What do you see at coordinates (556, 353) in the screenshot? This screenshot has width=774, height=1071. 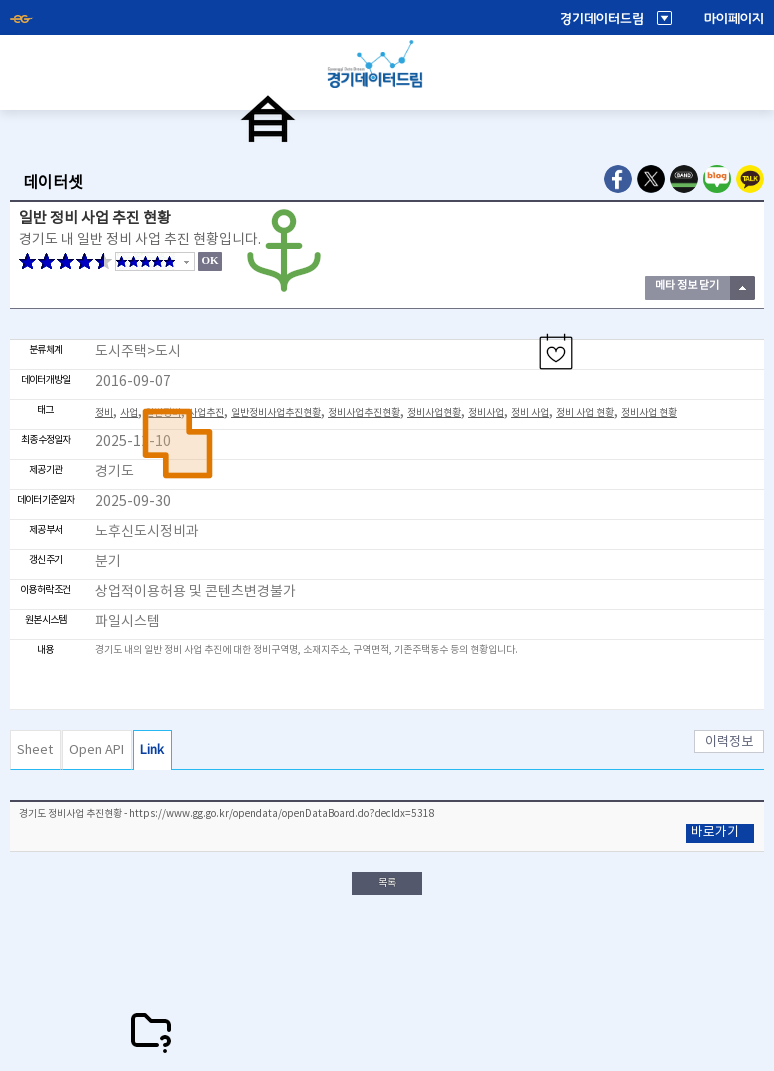 I see `view favorite or loved events` at bounding box center [556, 353].